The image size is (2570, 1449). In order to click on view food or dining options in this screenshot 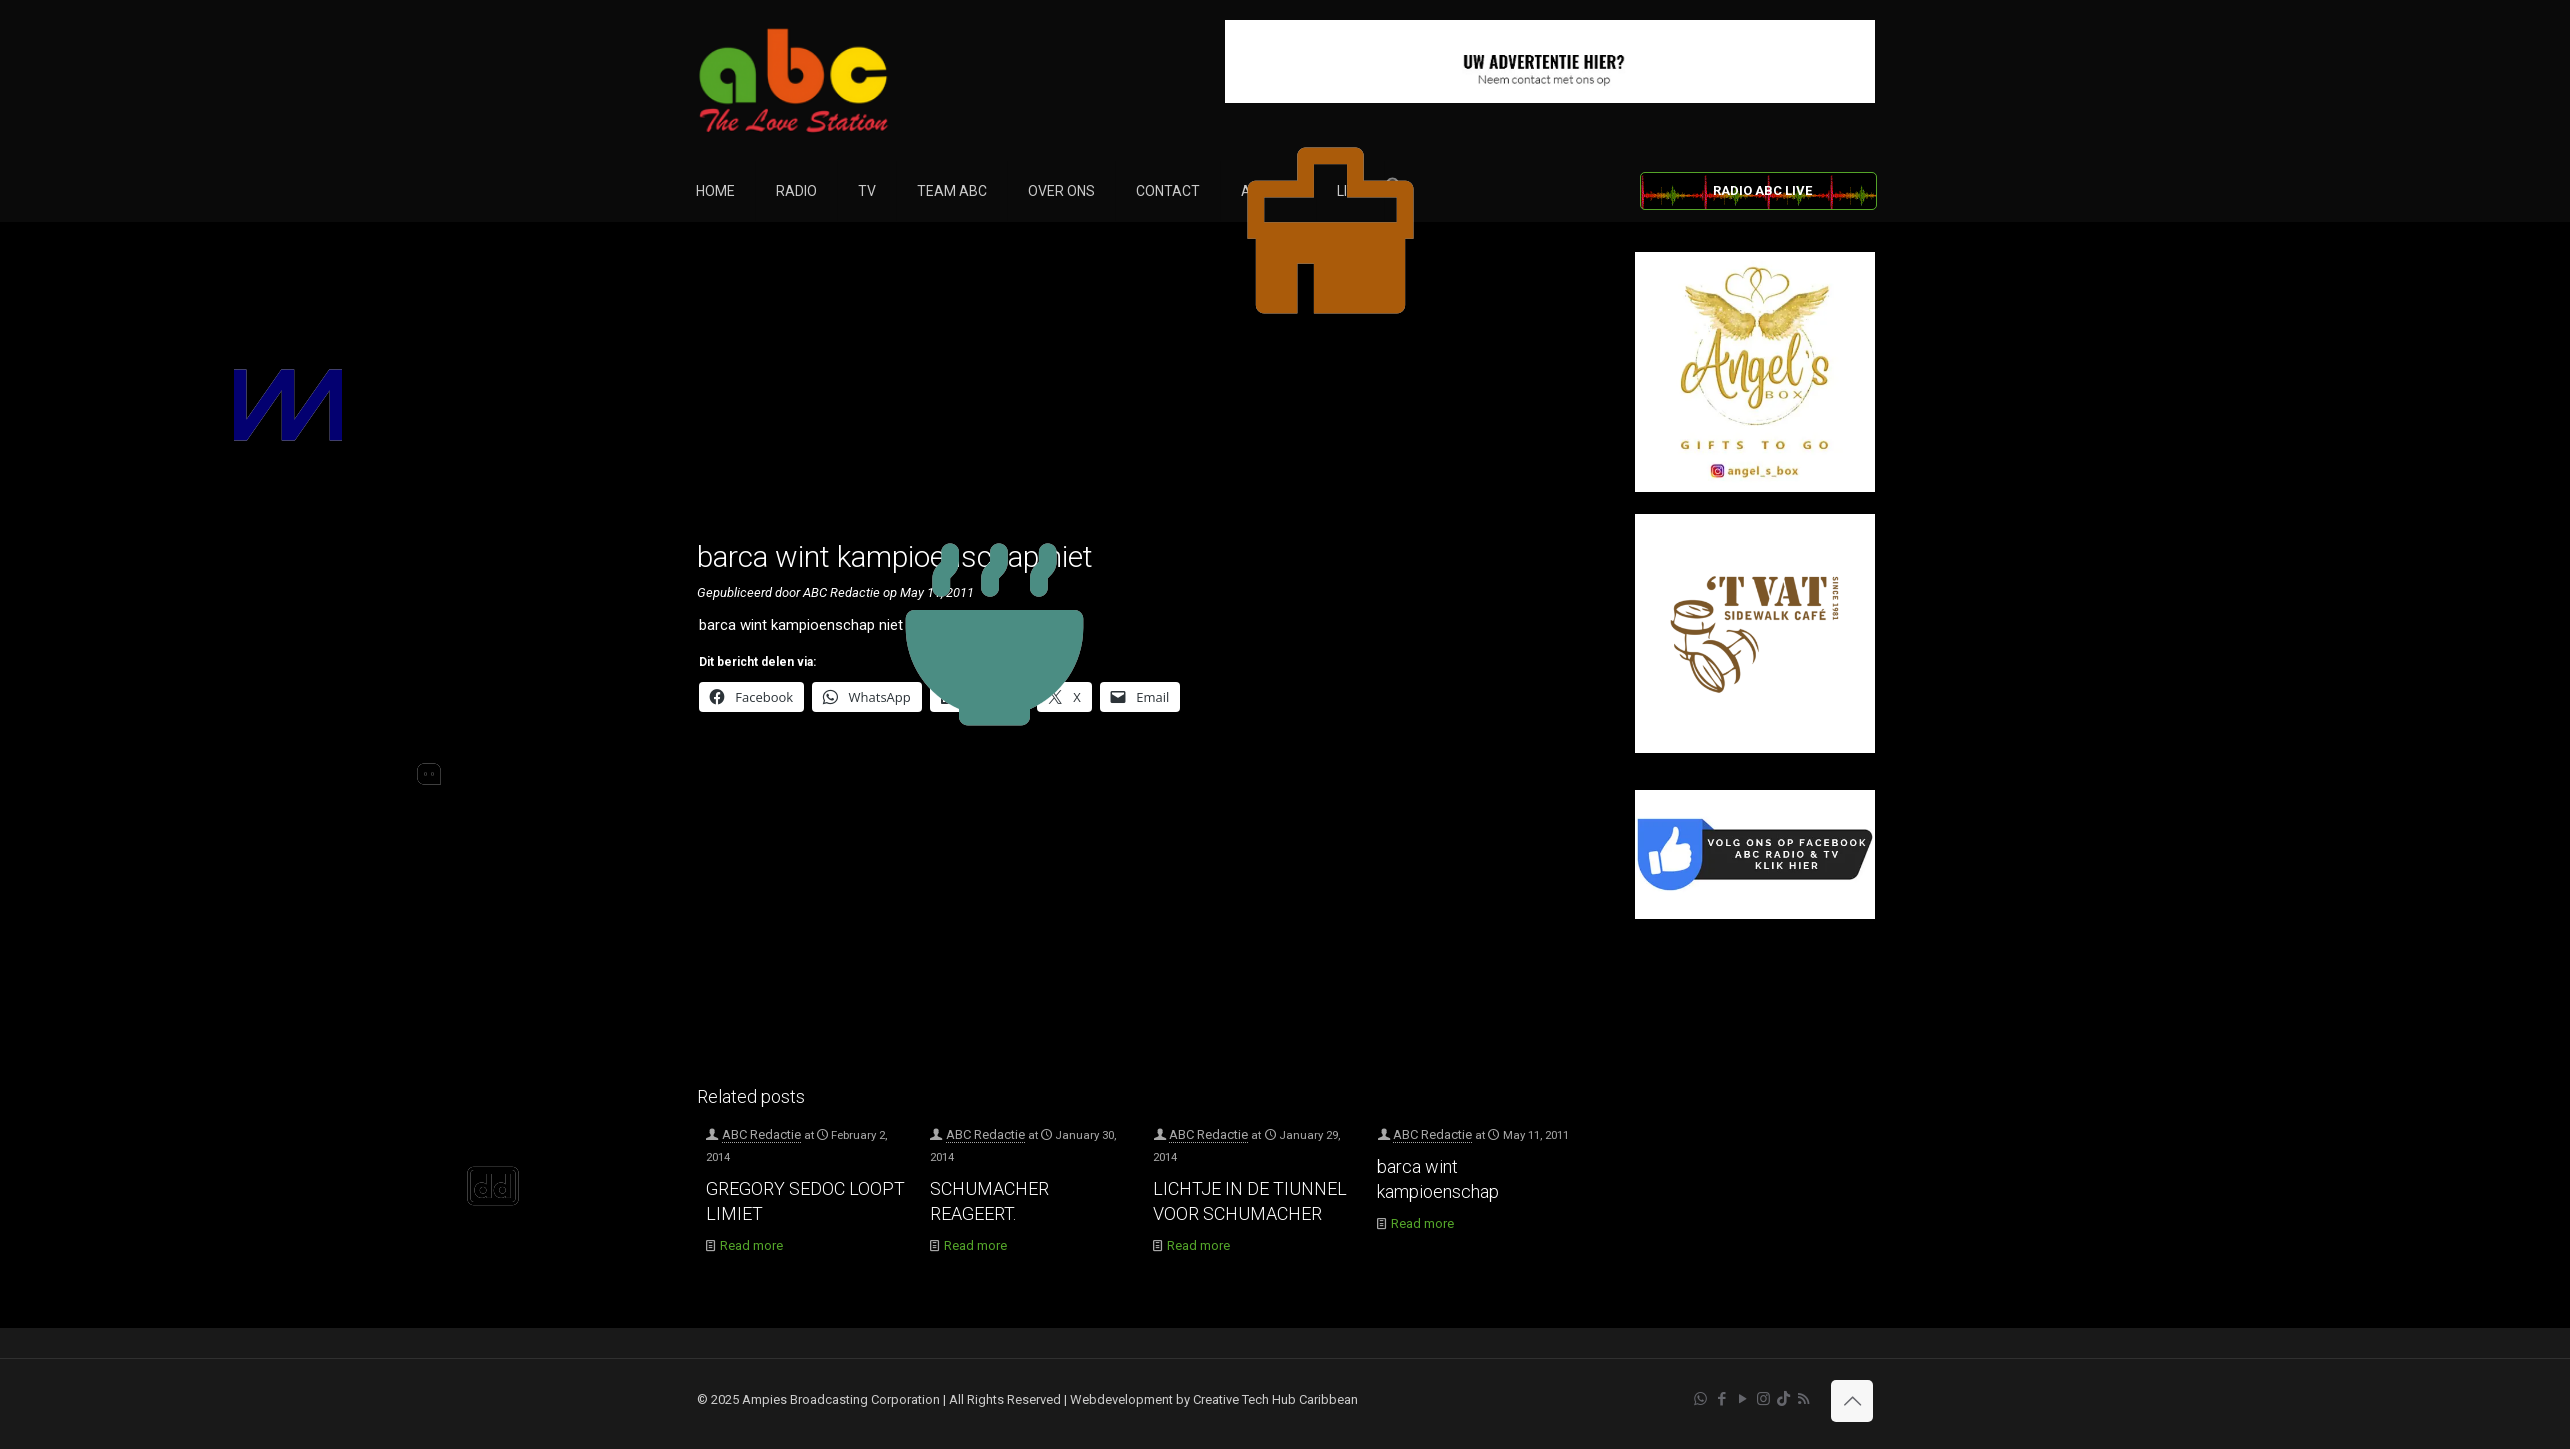, I will do `click(994, 645)`.